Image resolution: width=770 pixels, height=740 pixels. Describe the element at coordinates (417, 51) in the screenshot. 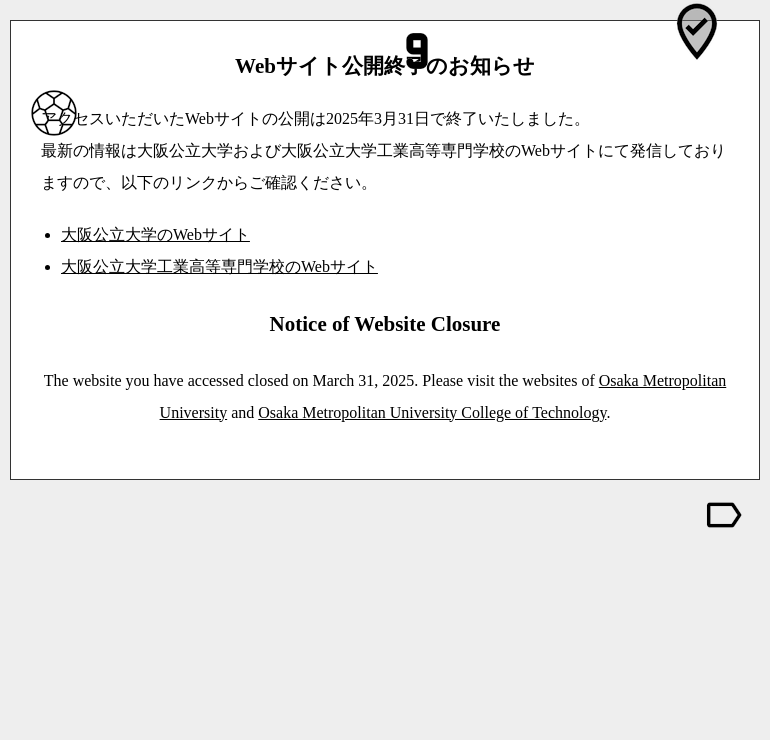

I see `indicates item number 9 in a list or sequence` at that location.